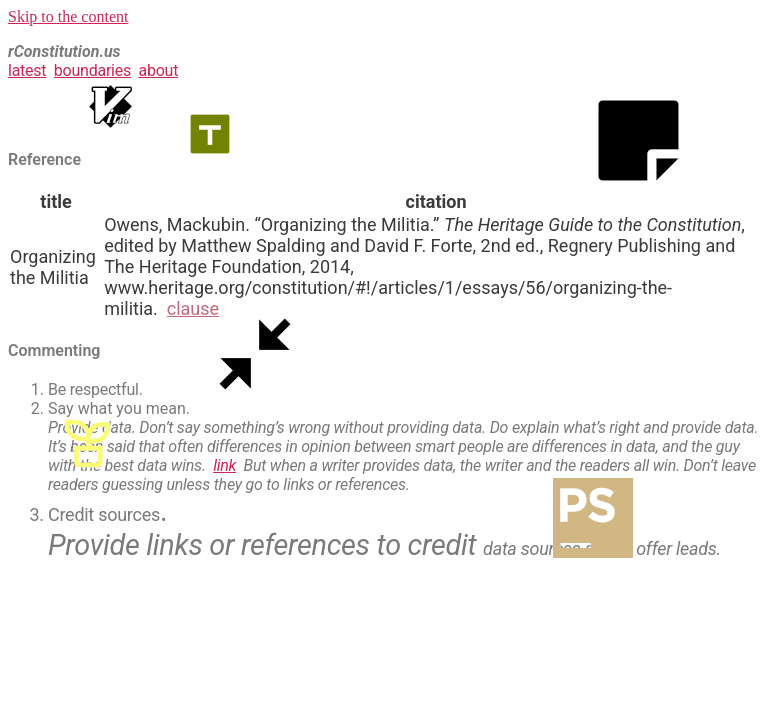  What do you see at coordinates (593, 518) in the screenshot?
I see `open phpstorm ide` at bounding box center [593, 518].